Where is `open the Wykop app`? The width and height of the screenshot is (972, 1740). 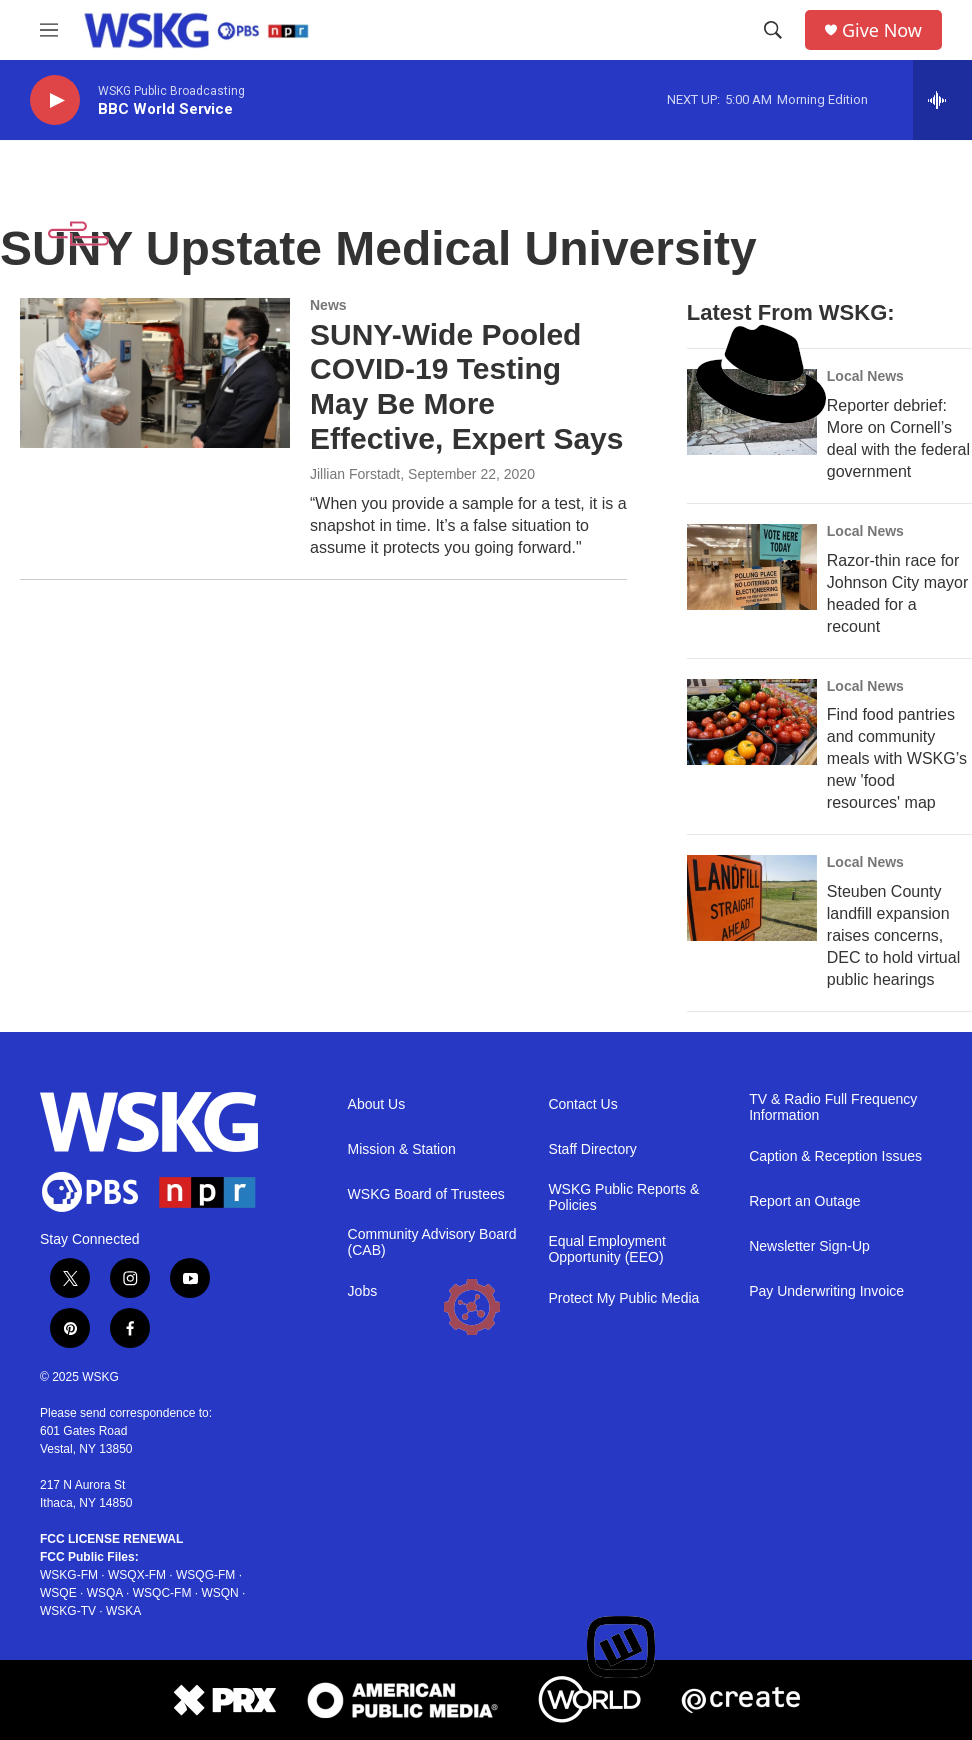 open the Wykop app is located at coordinates (621, 1647).